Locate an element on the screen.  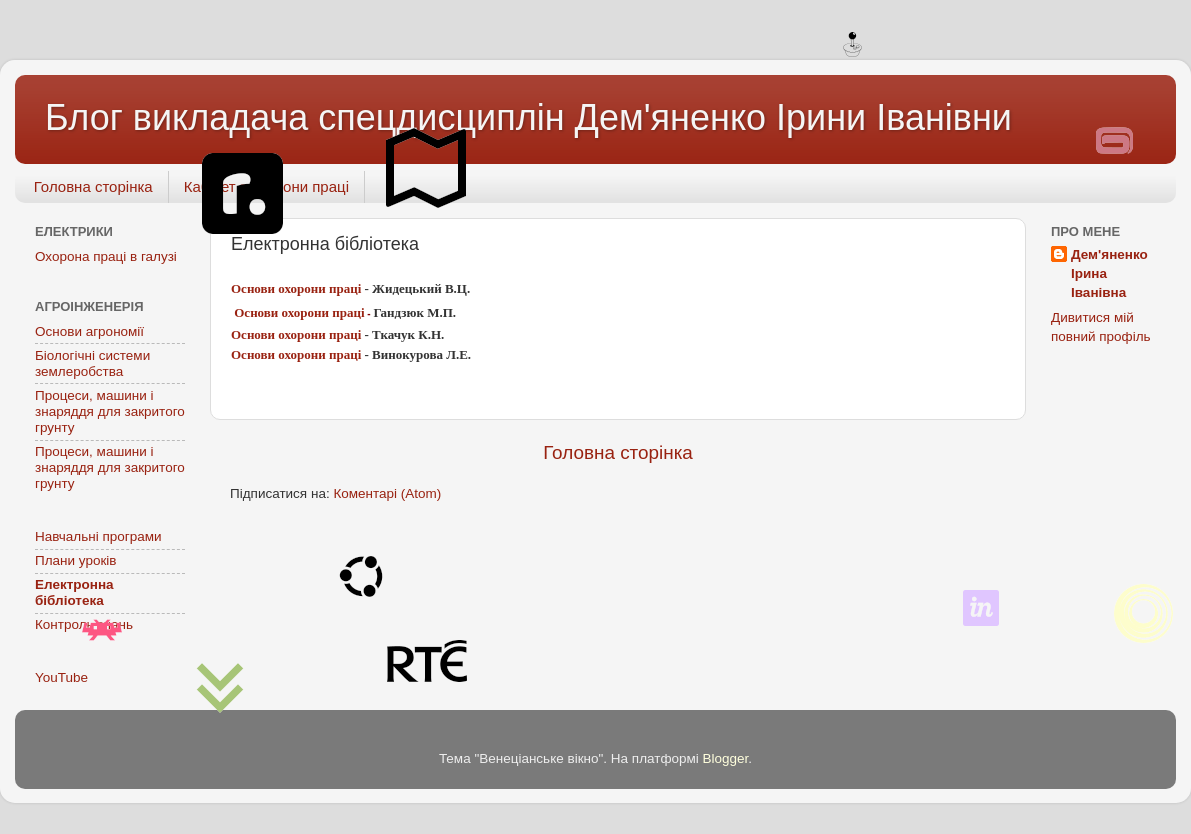
view map is located at coordinates (426, 168).